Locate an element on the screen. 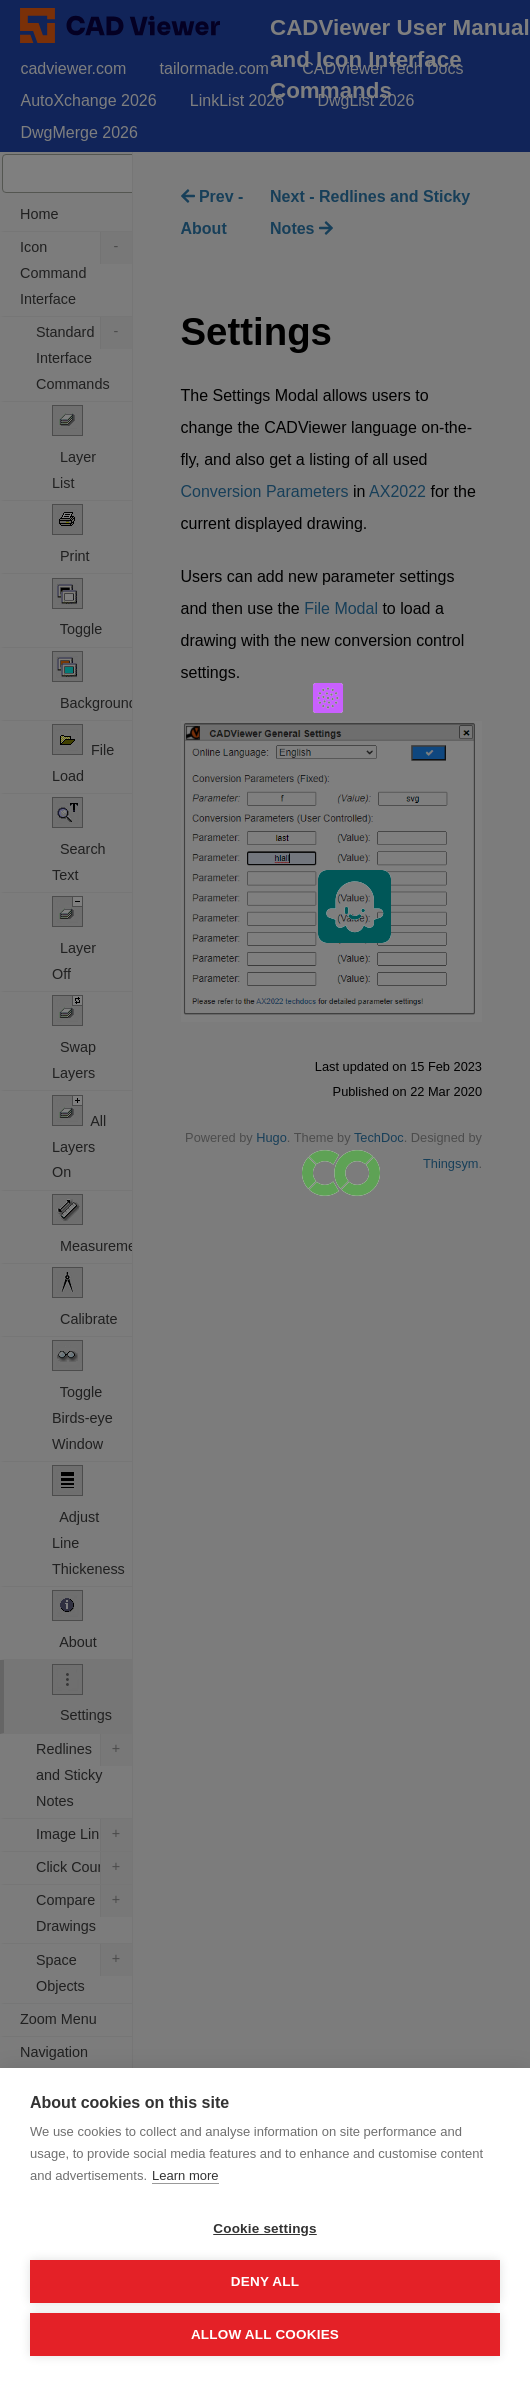  open google colab is located at coordinates (341, 1173).